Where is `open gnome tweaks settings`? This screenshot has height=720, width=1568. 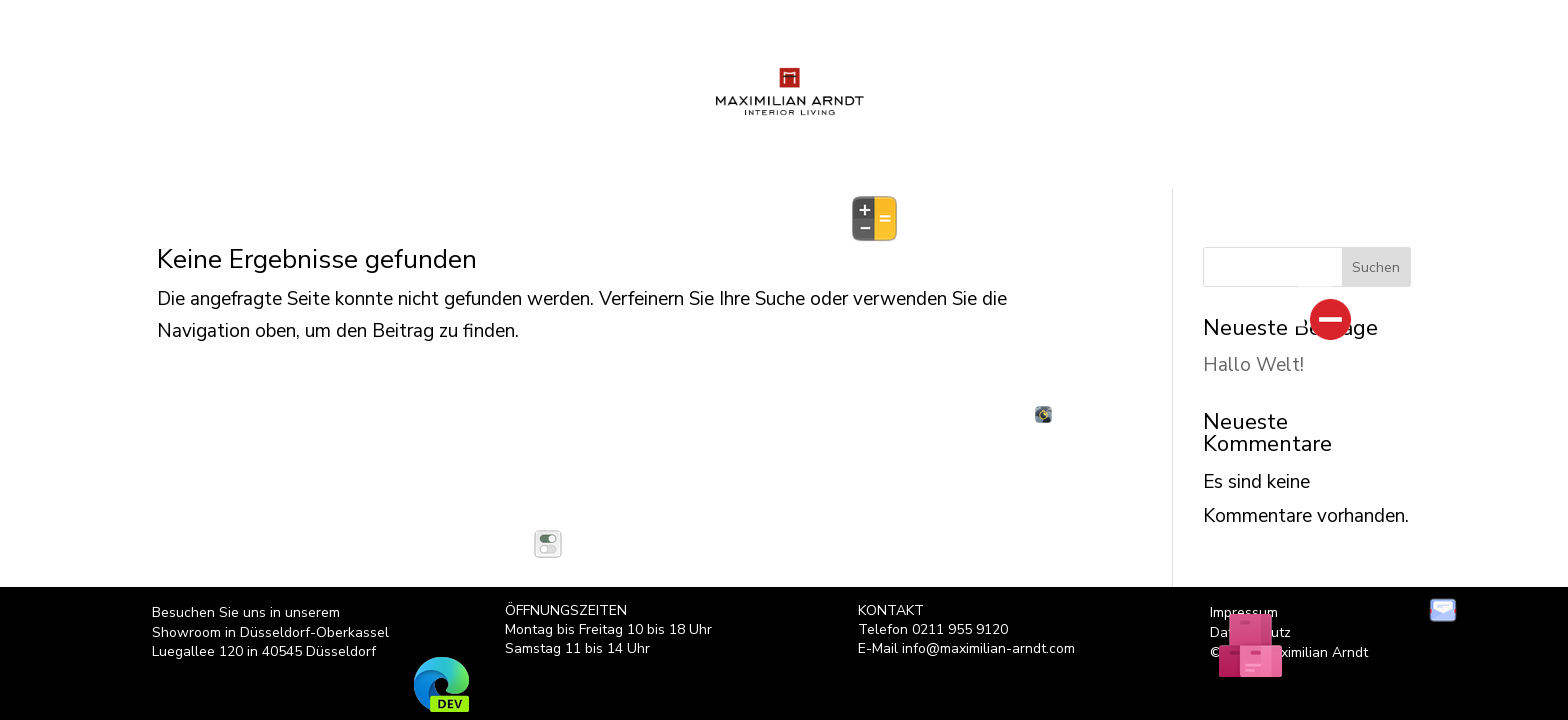 open gnome tweaks settings is located at coordinates (548, 544).